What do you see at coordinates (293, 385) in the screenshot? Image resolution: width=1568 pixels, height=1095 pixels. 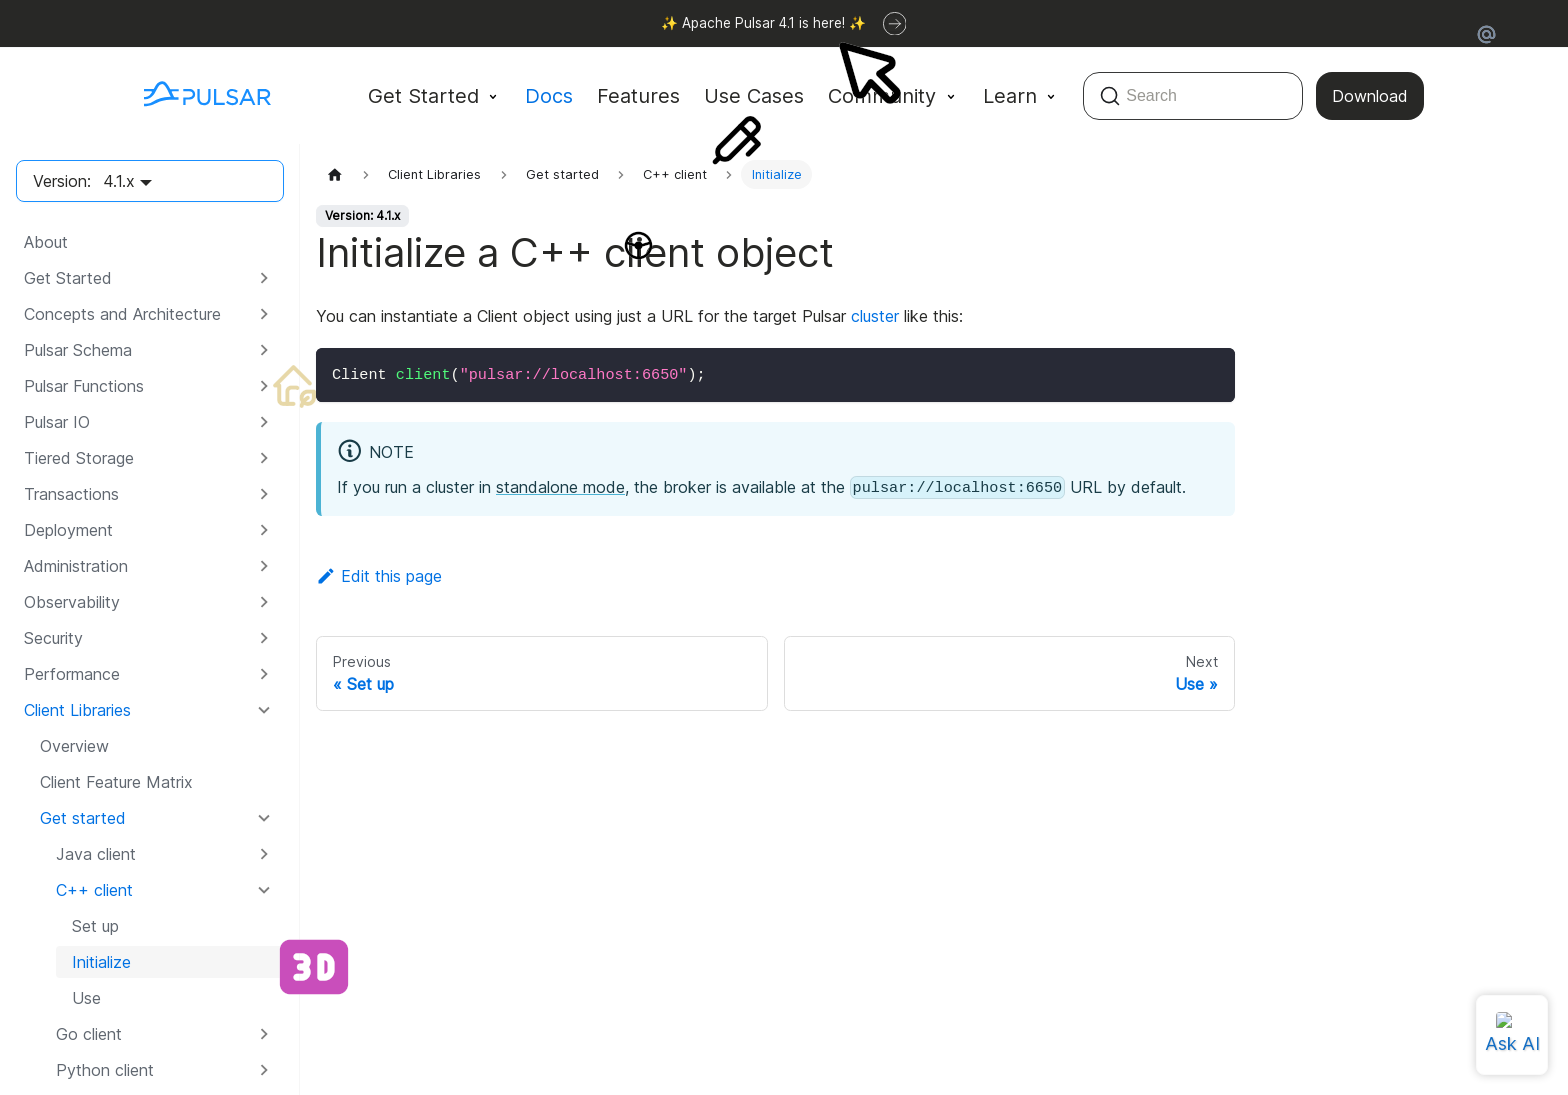 I see `view eco-friendly home settings` at bounding box center [293, 385].